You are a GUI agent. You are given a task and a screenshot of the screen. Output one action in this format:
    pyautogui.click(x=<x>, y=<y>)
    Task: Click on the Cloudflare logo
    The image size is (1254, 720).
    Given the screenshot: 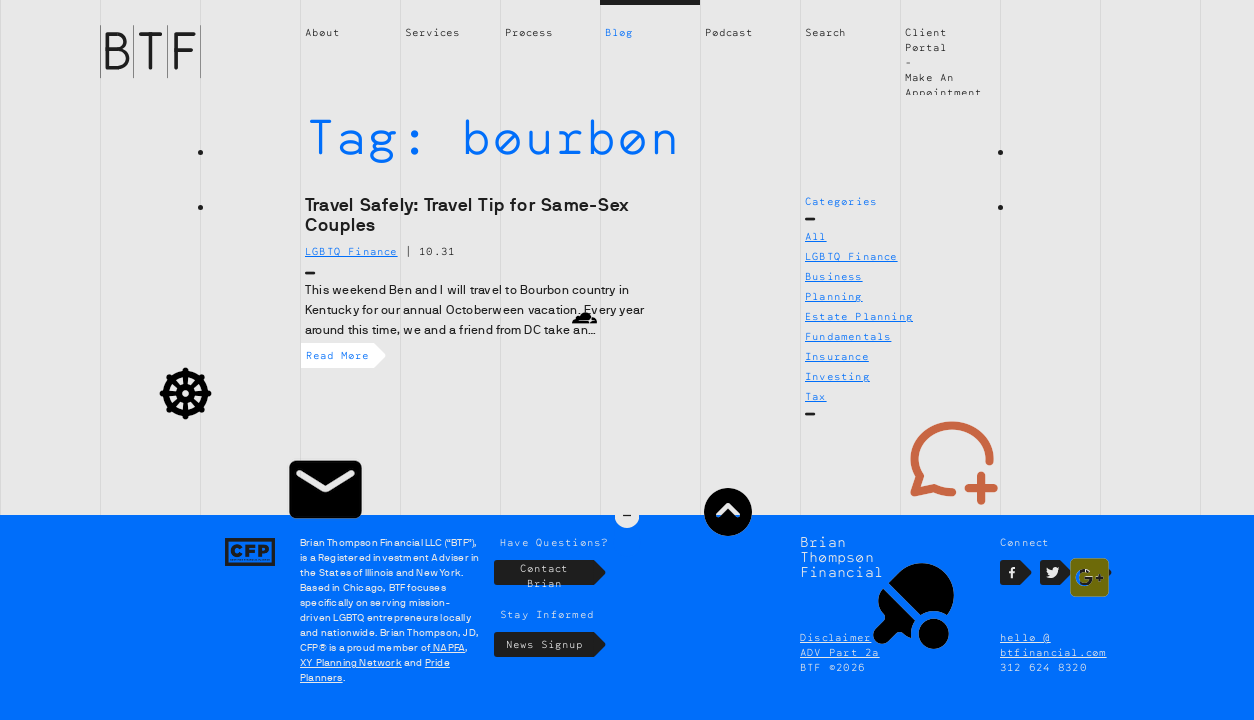 What is the action you would take?
    pyautogui.click(x=584, y=318)
    